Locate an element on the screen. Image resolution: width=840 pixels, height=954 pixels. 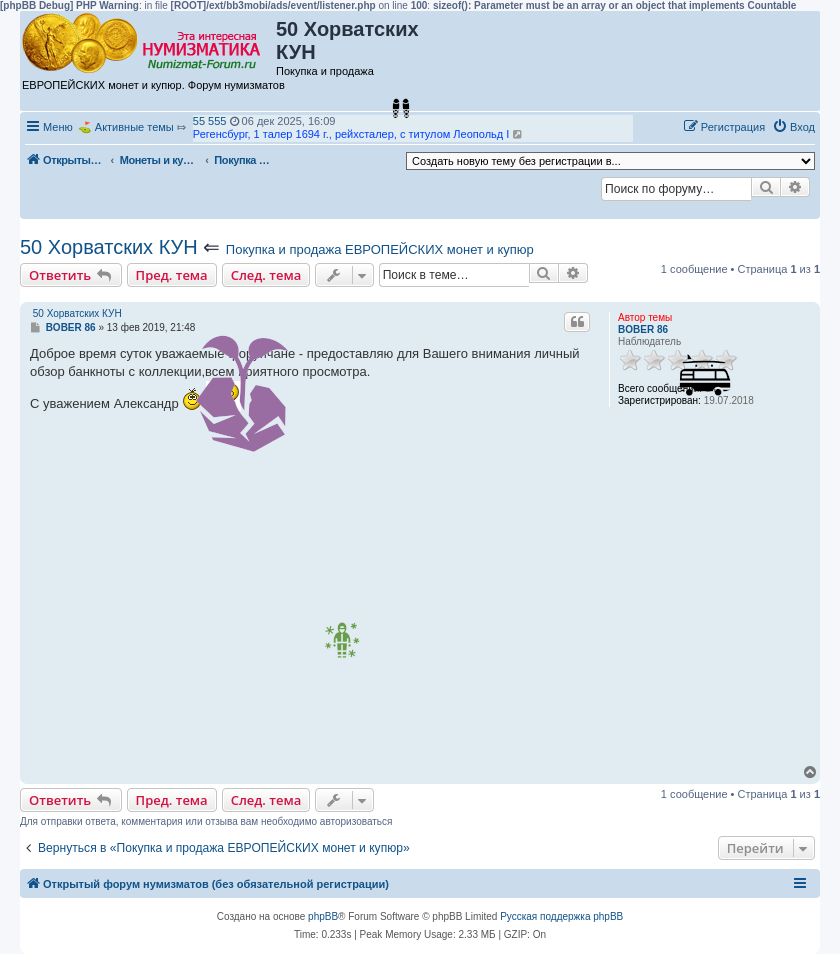
equip leg armor to your character is located at coordinates (401, 108).